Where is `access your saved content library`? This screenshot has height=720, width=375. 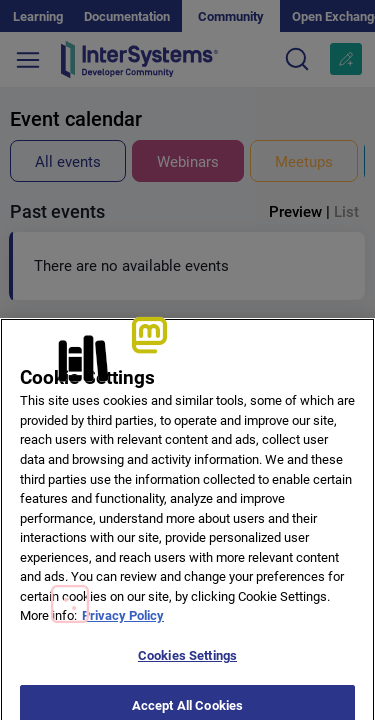 access your saved content library is located at coordinates (83, 358).